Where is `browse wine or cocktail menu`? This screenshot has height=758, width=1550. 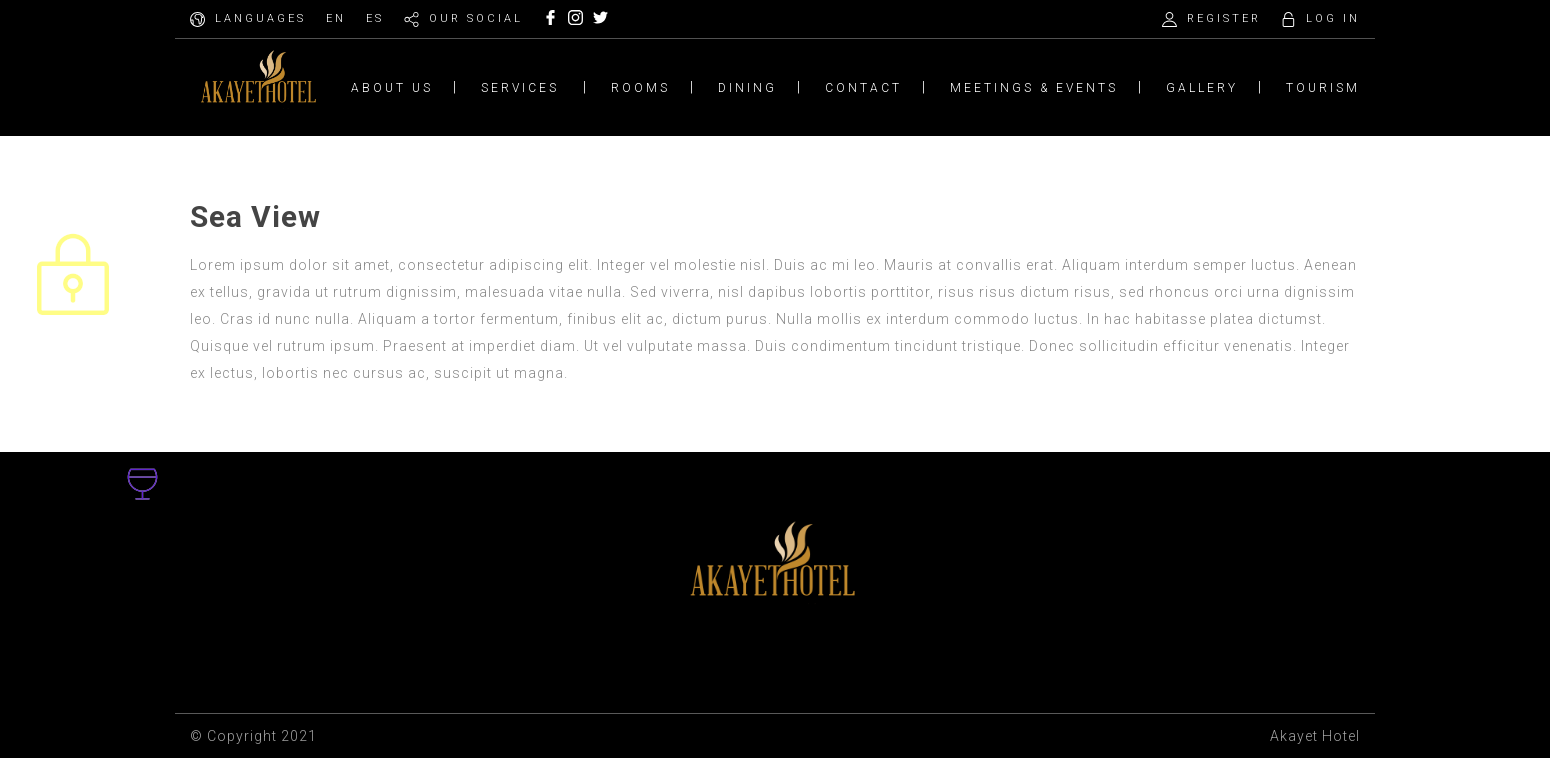 browse wine or cocktail menu is located at coordinates (142, 483).